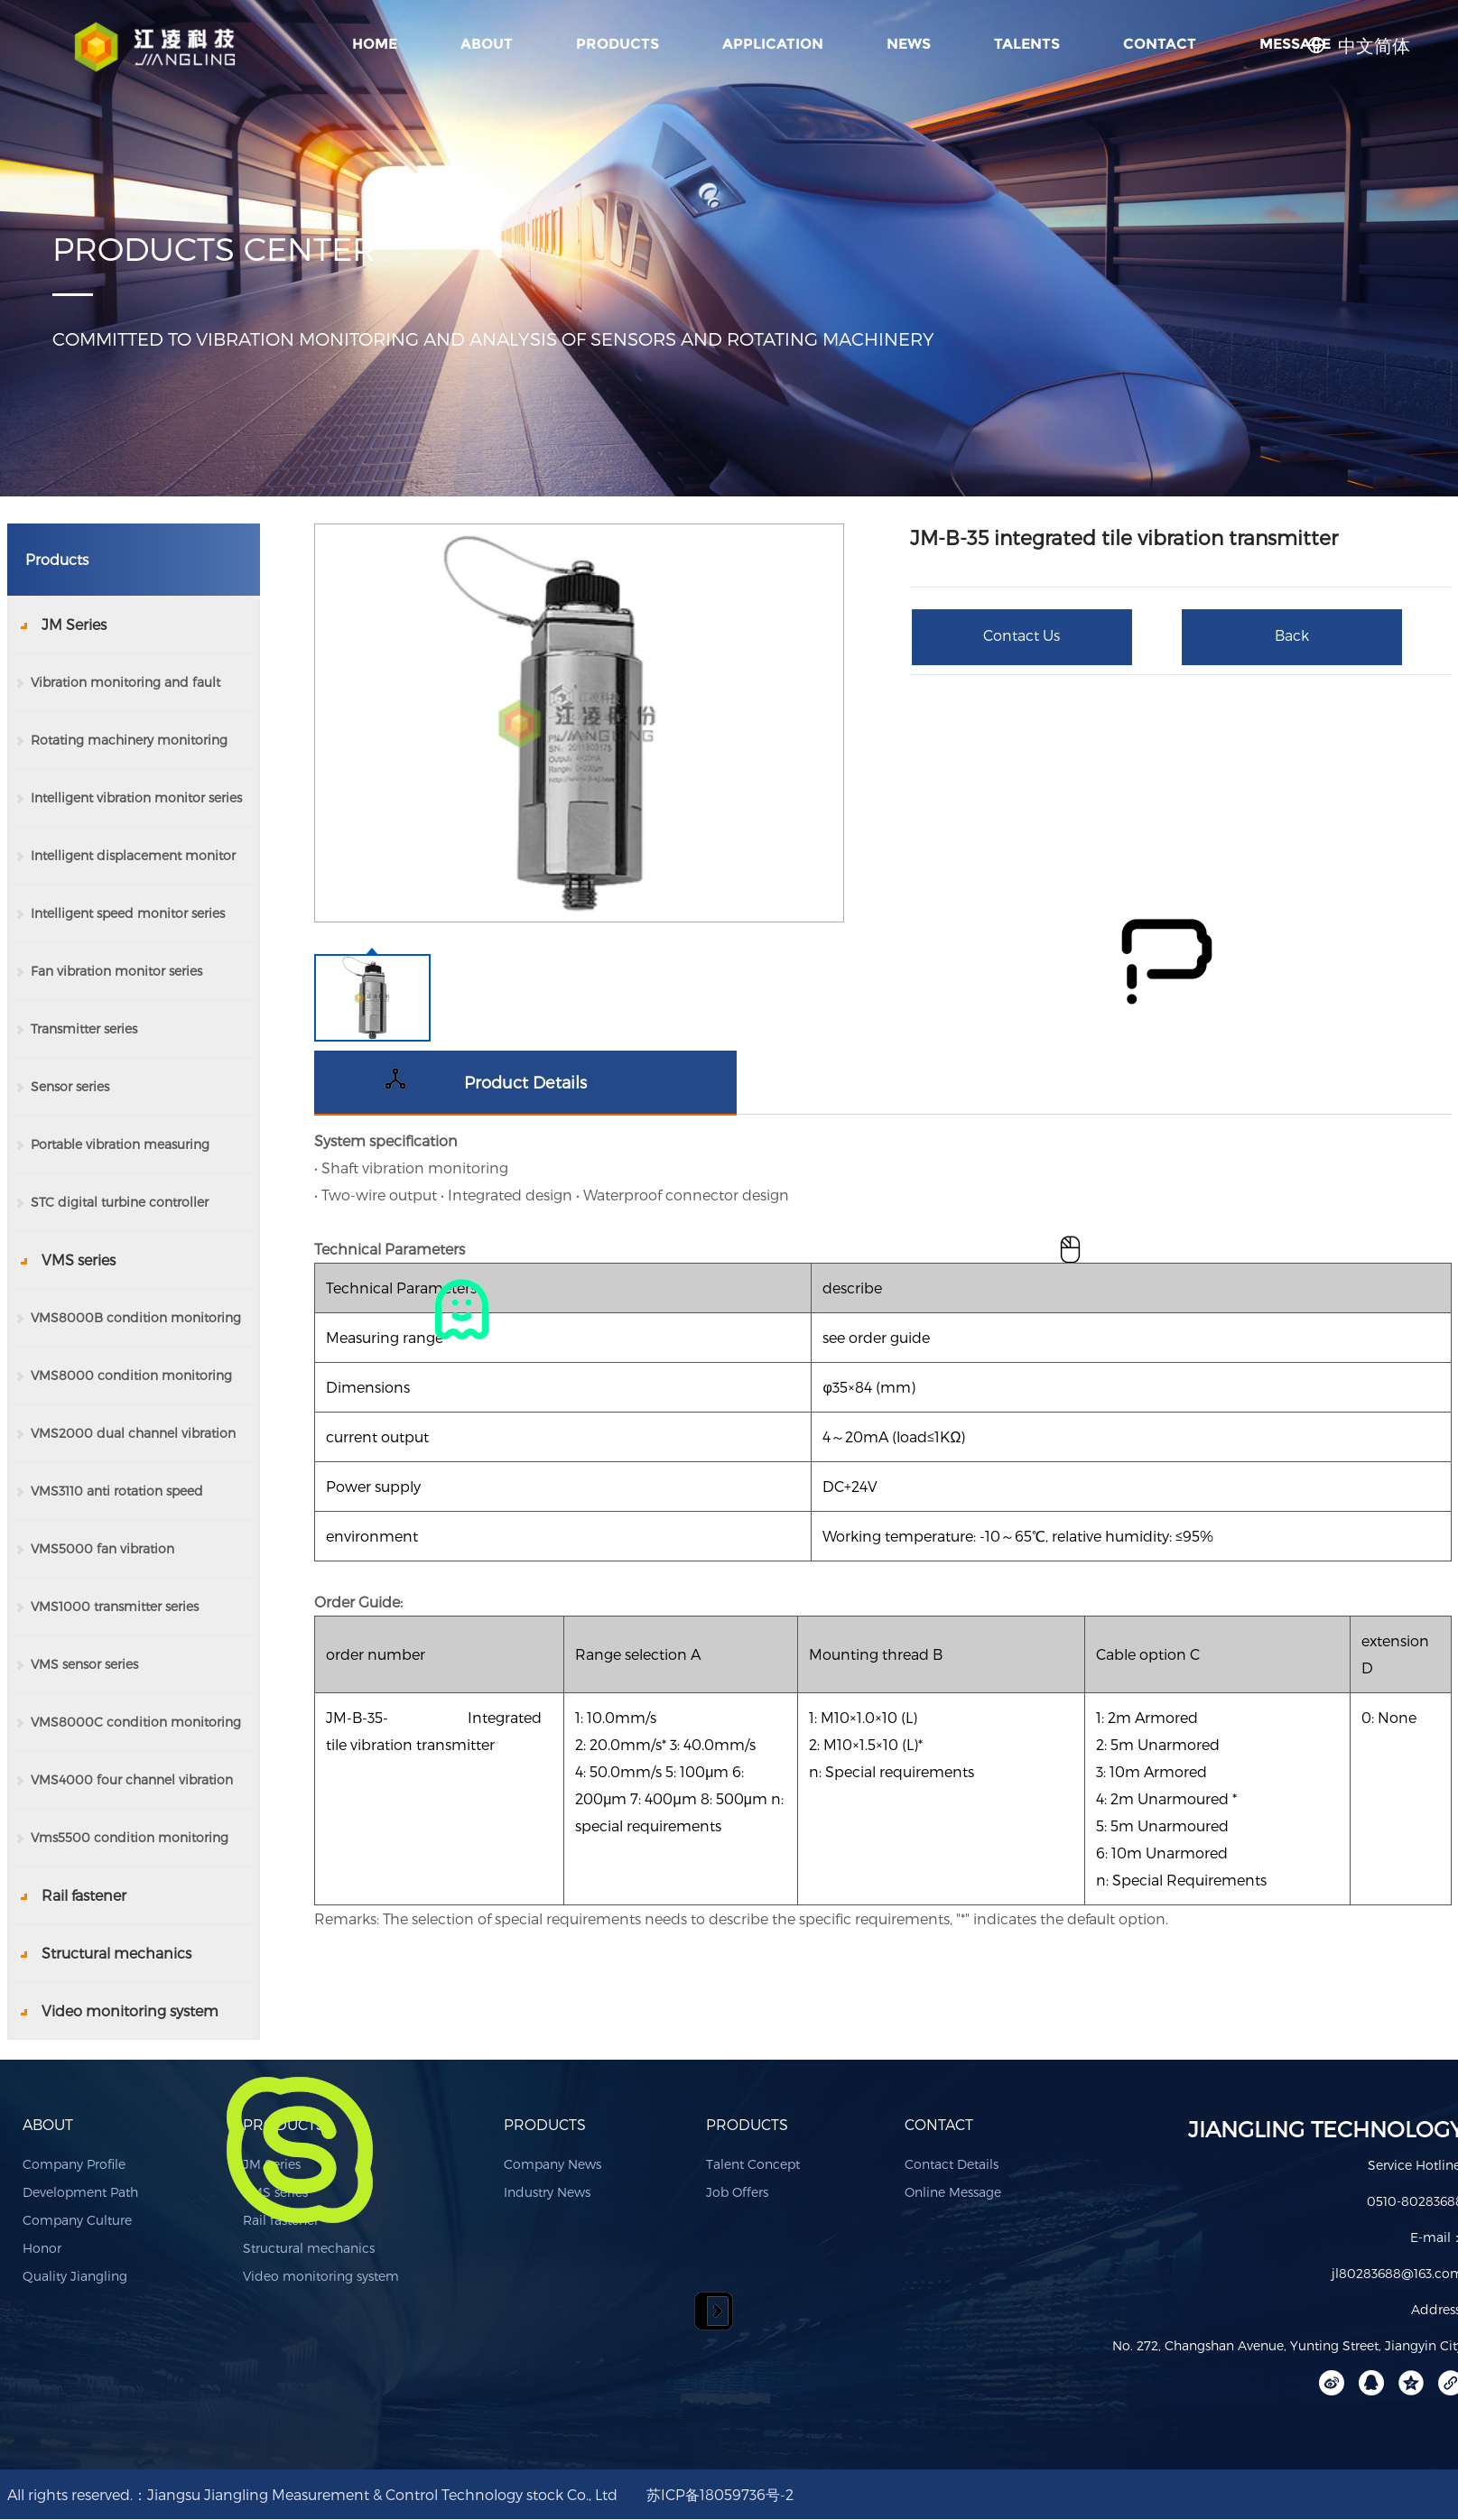 Image resolution: width=1458 pixels, height=2520 pixels. What do you see at coordinates (461, 1309) in the screenshot?
I see `enable ghost mode or incognito browsing` at bounding box center [461, 1309].